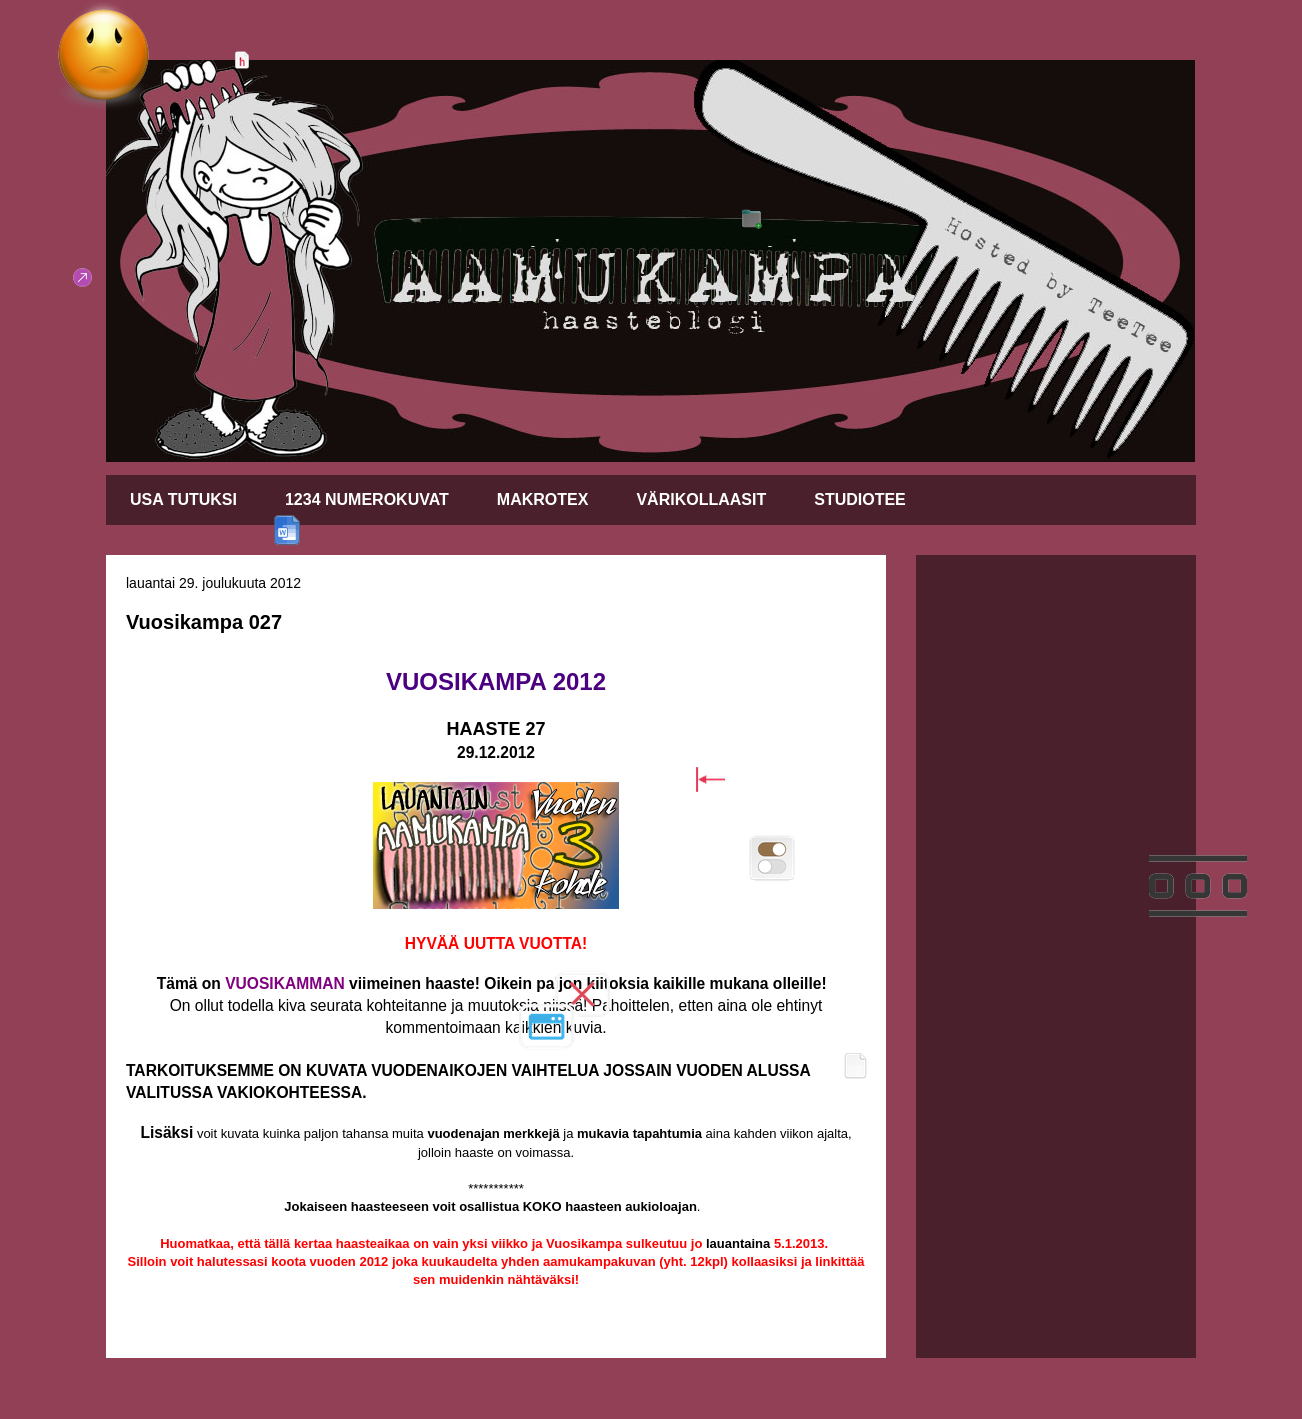 The height and width of the screenshot is (1419, 1302). I want to click on create a new folder, so click(751, 218).